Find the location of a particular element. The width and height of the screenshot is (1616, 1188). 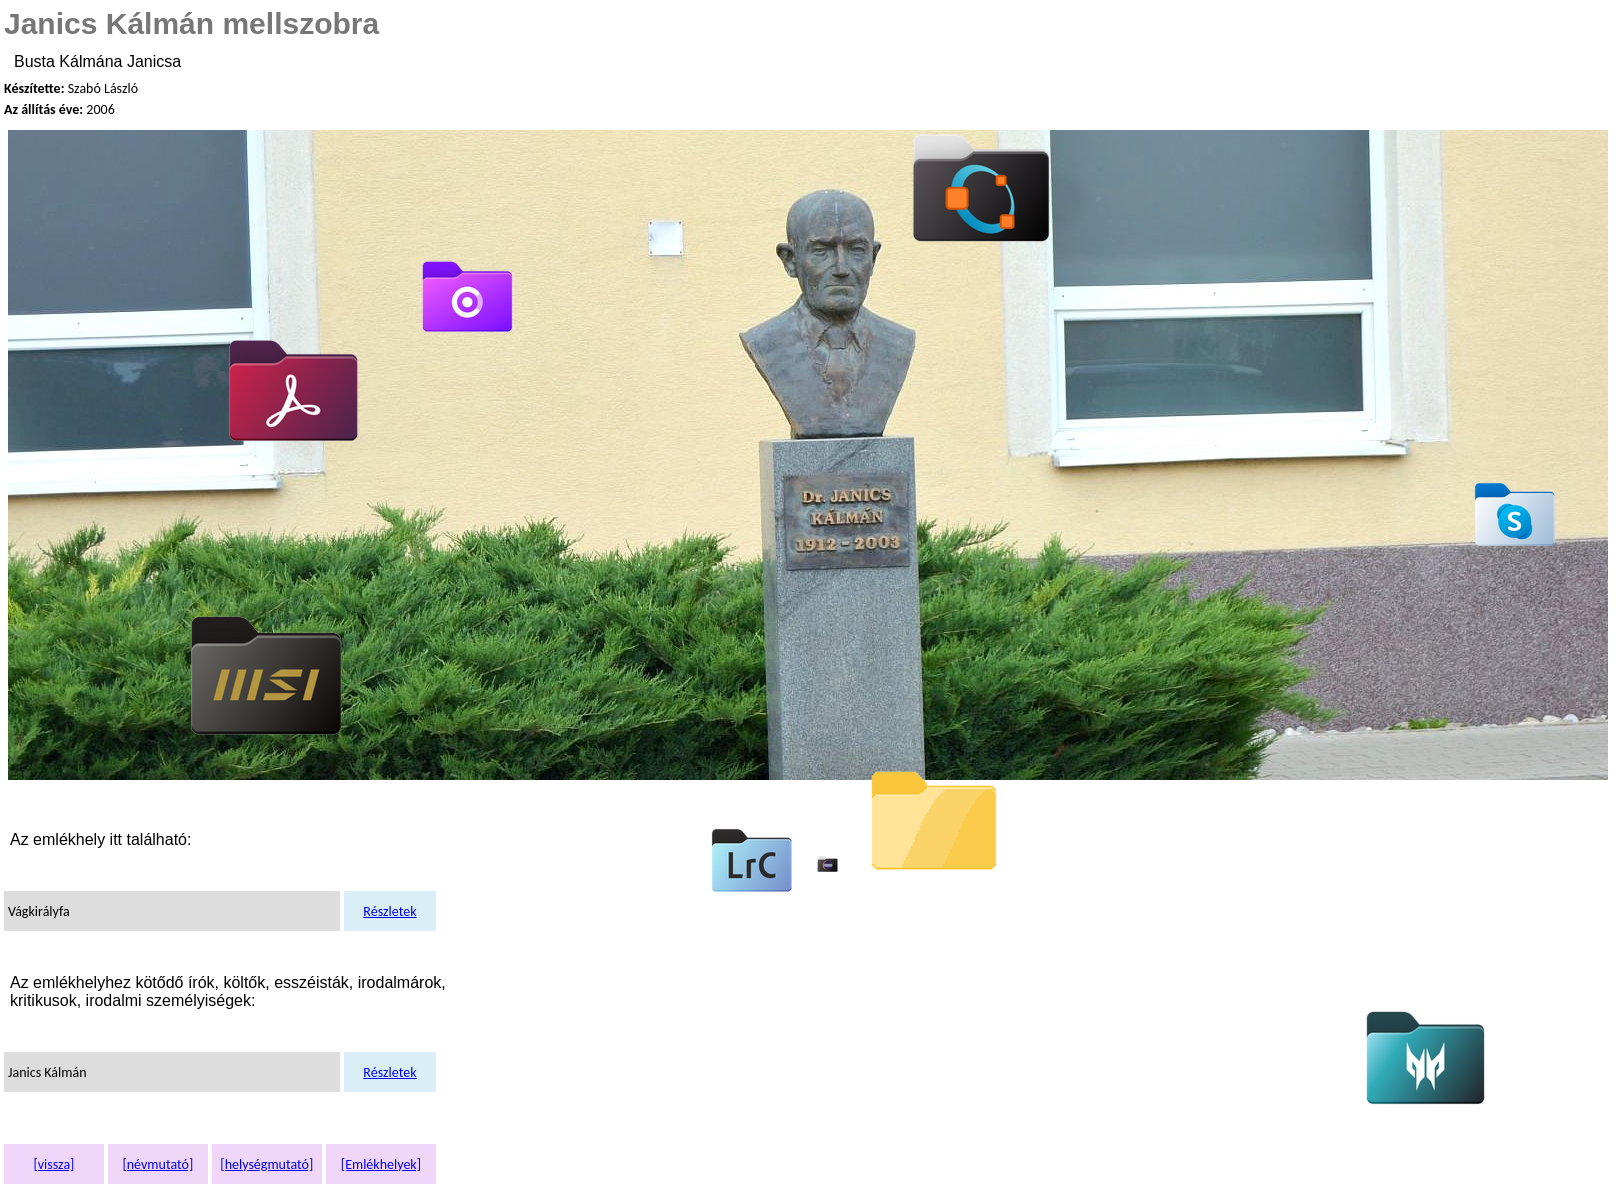

open eclipse IDE project folder is located at coordinates (827, 864).